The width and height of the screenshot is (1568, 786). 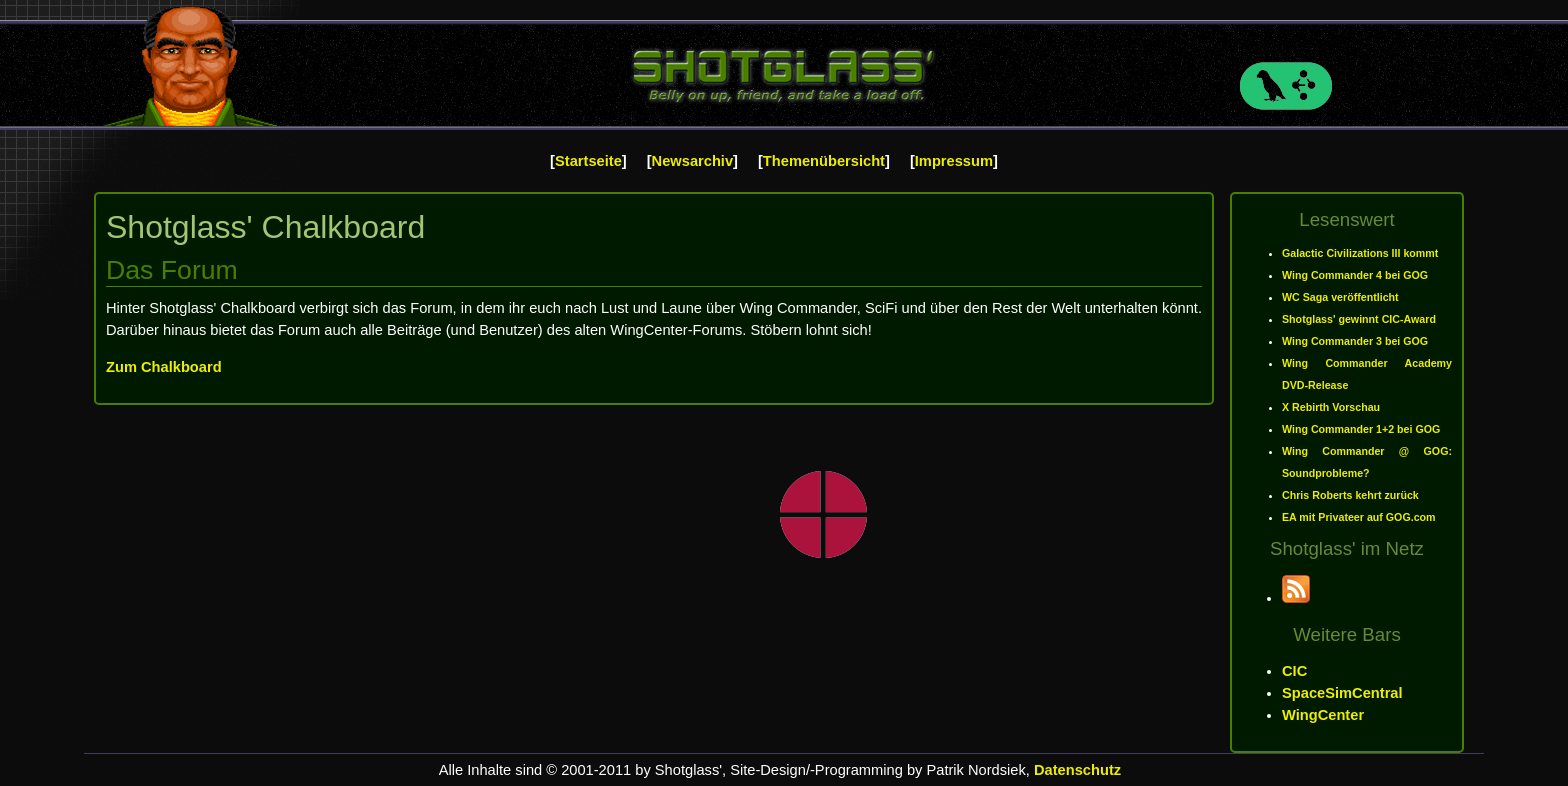 I want to click on quarto publishing system logo, so click(x=823, y=514).